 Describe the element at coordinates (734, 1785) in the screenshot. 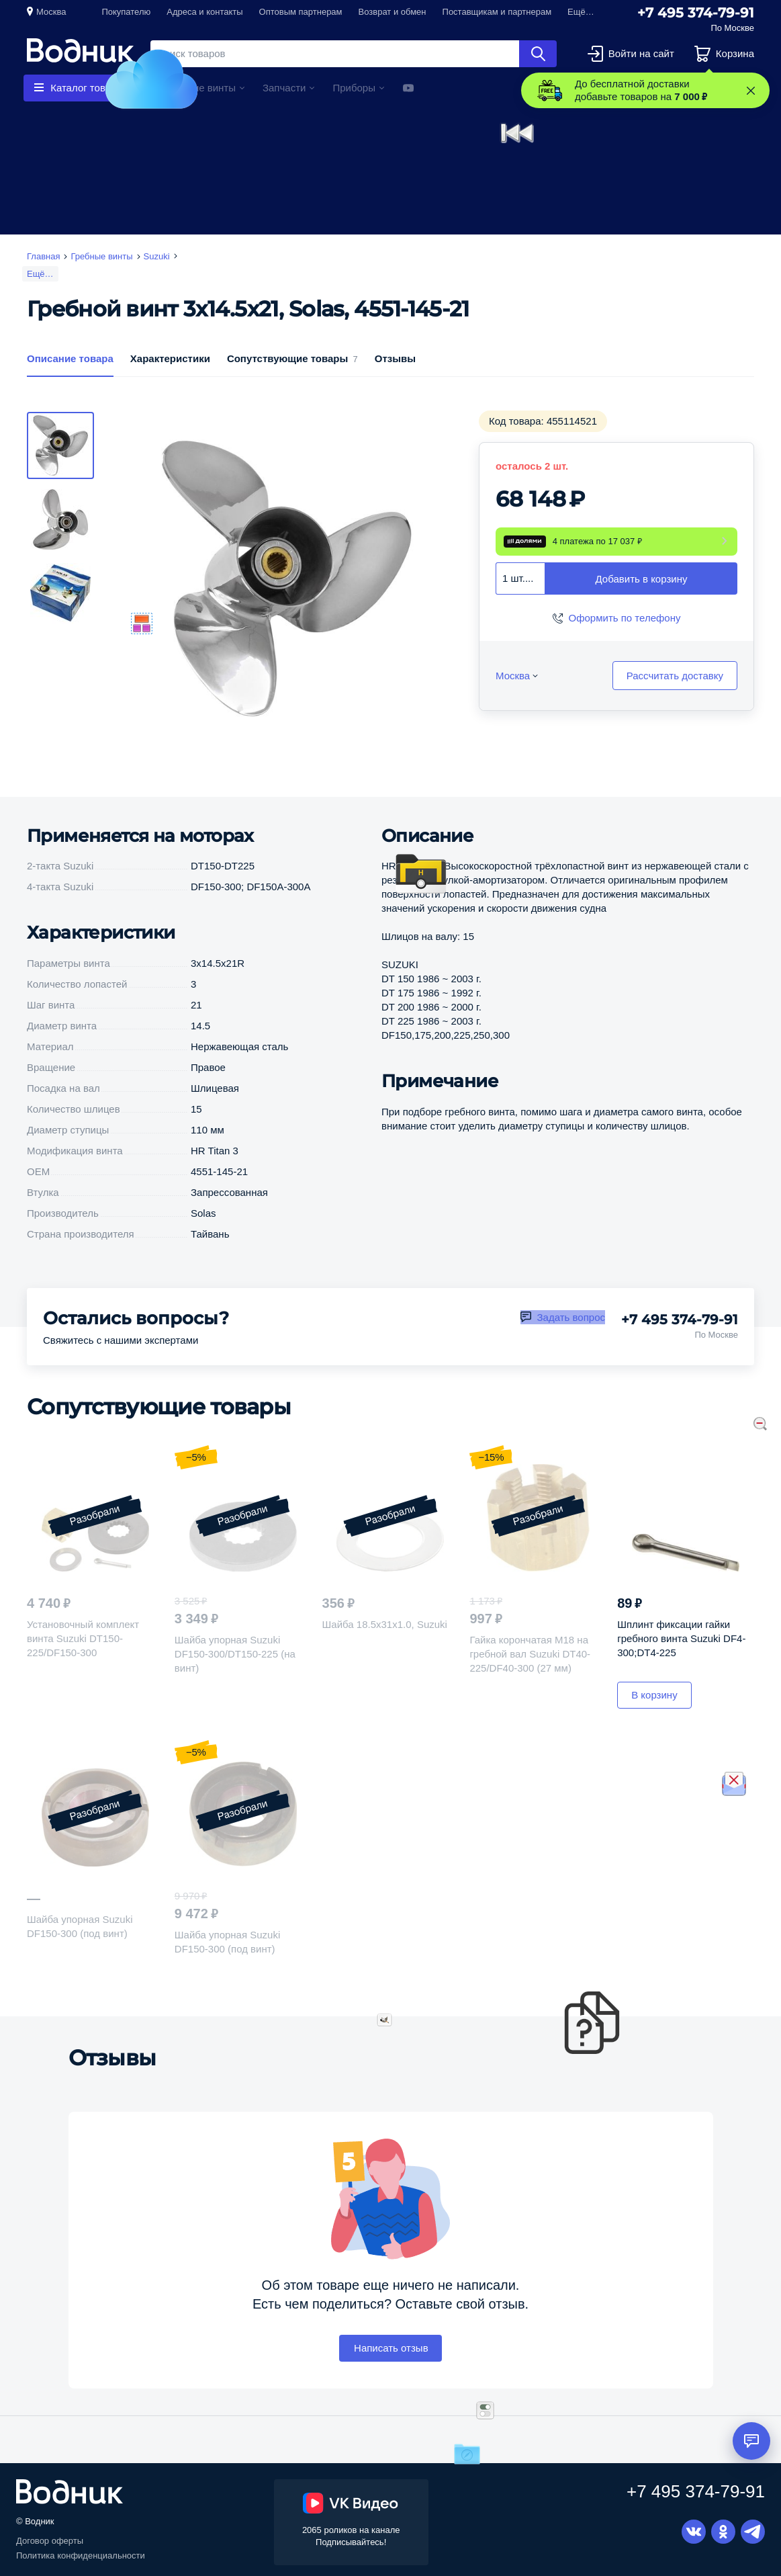

I see `mark email as spam or junk` at that location.